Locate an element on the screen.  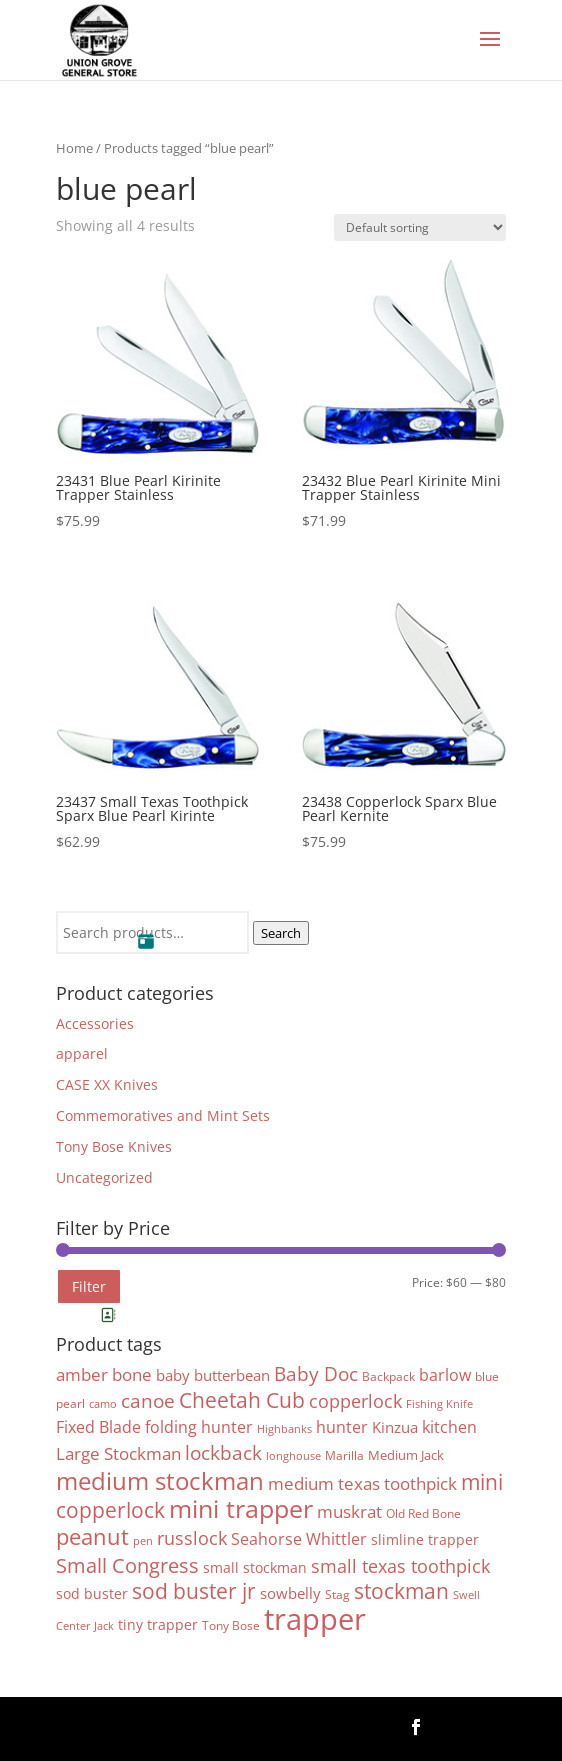
view today's date or events is located at coordinates (146, 941).